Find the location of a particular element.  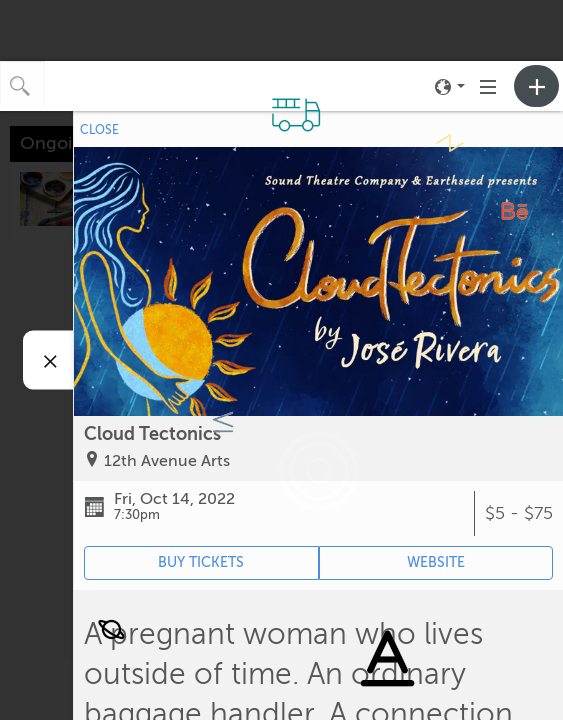

explore global or worldwide content is located at coordinates (111, 629).